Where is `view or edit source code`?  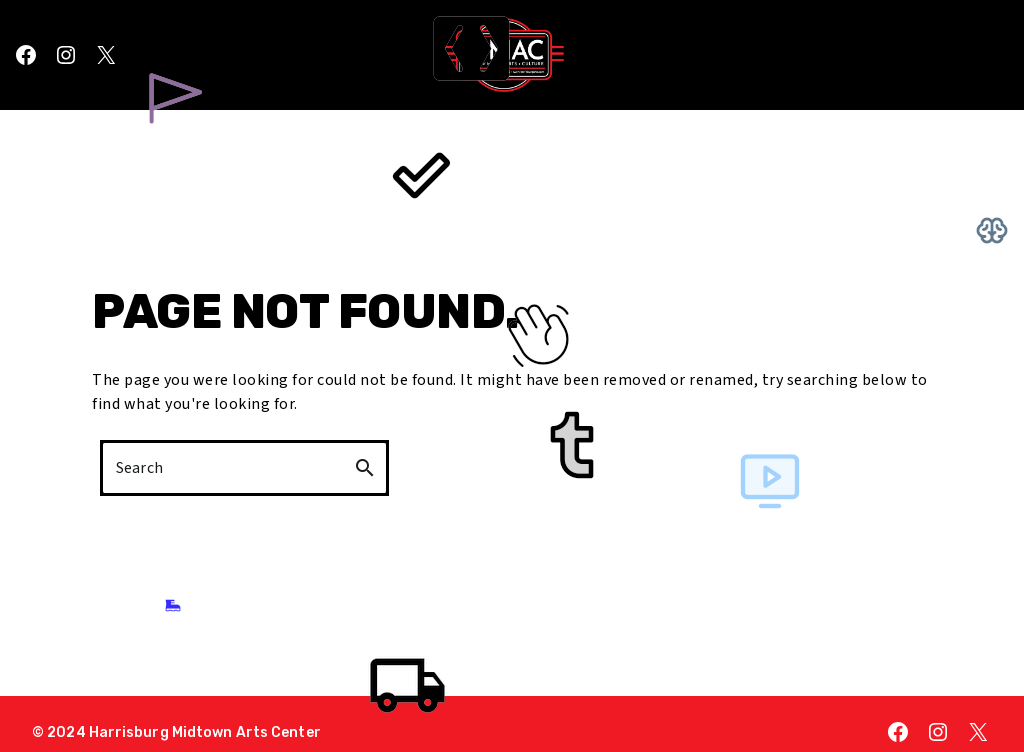 view or edit source code is located at coordinates (471, 48).